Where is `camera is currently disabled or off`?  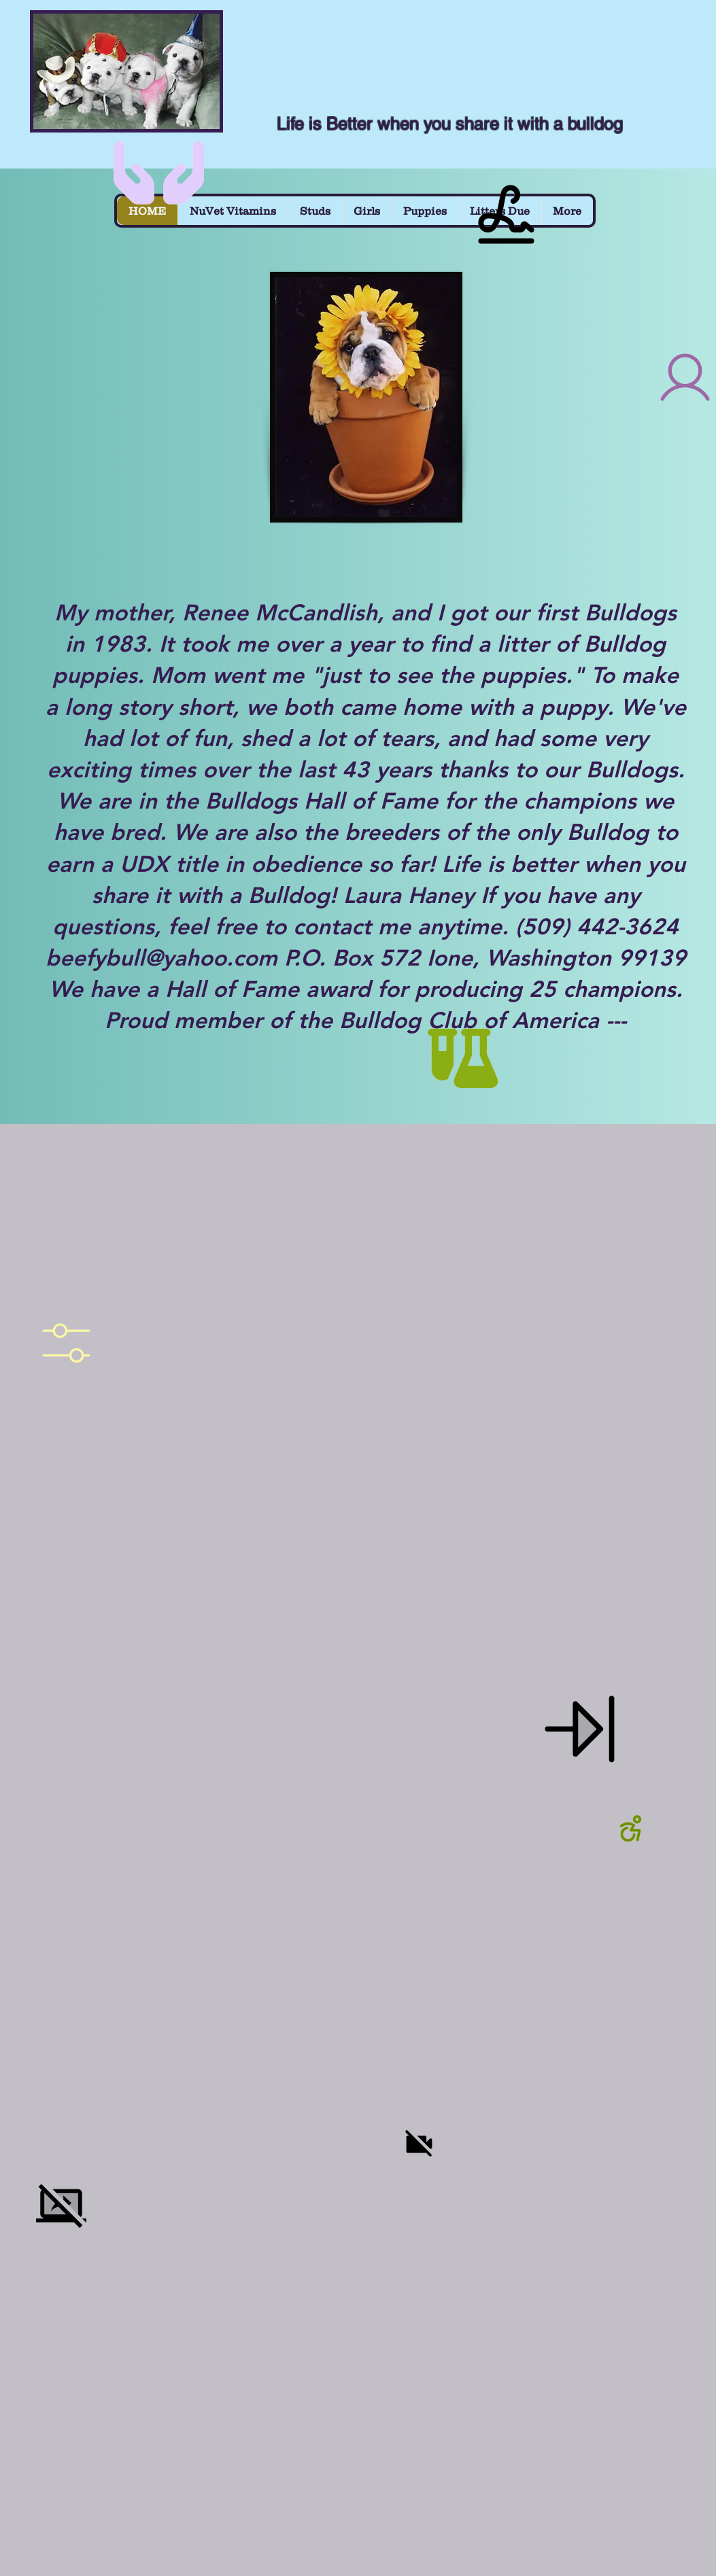 camera is currently disabled or off is located at coordinates (419, 2144).